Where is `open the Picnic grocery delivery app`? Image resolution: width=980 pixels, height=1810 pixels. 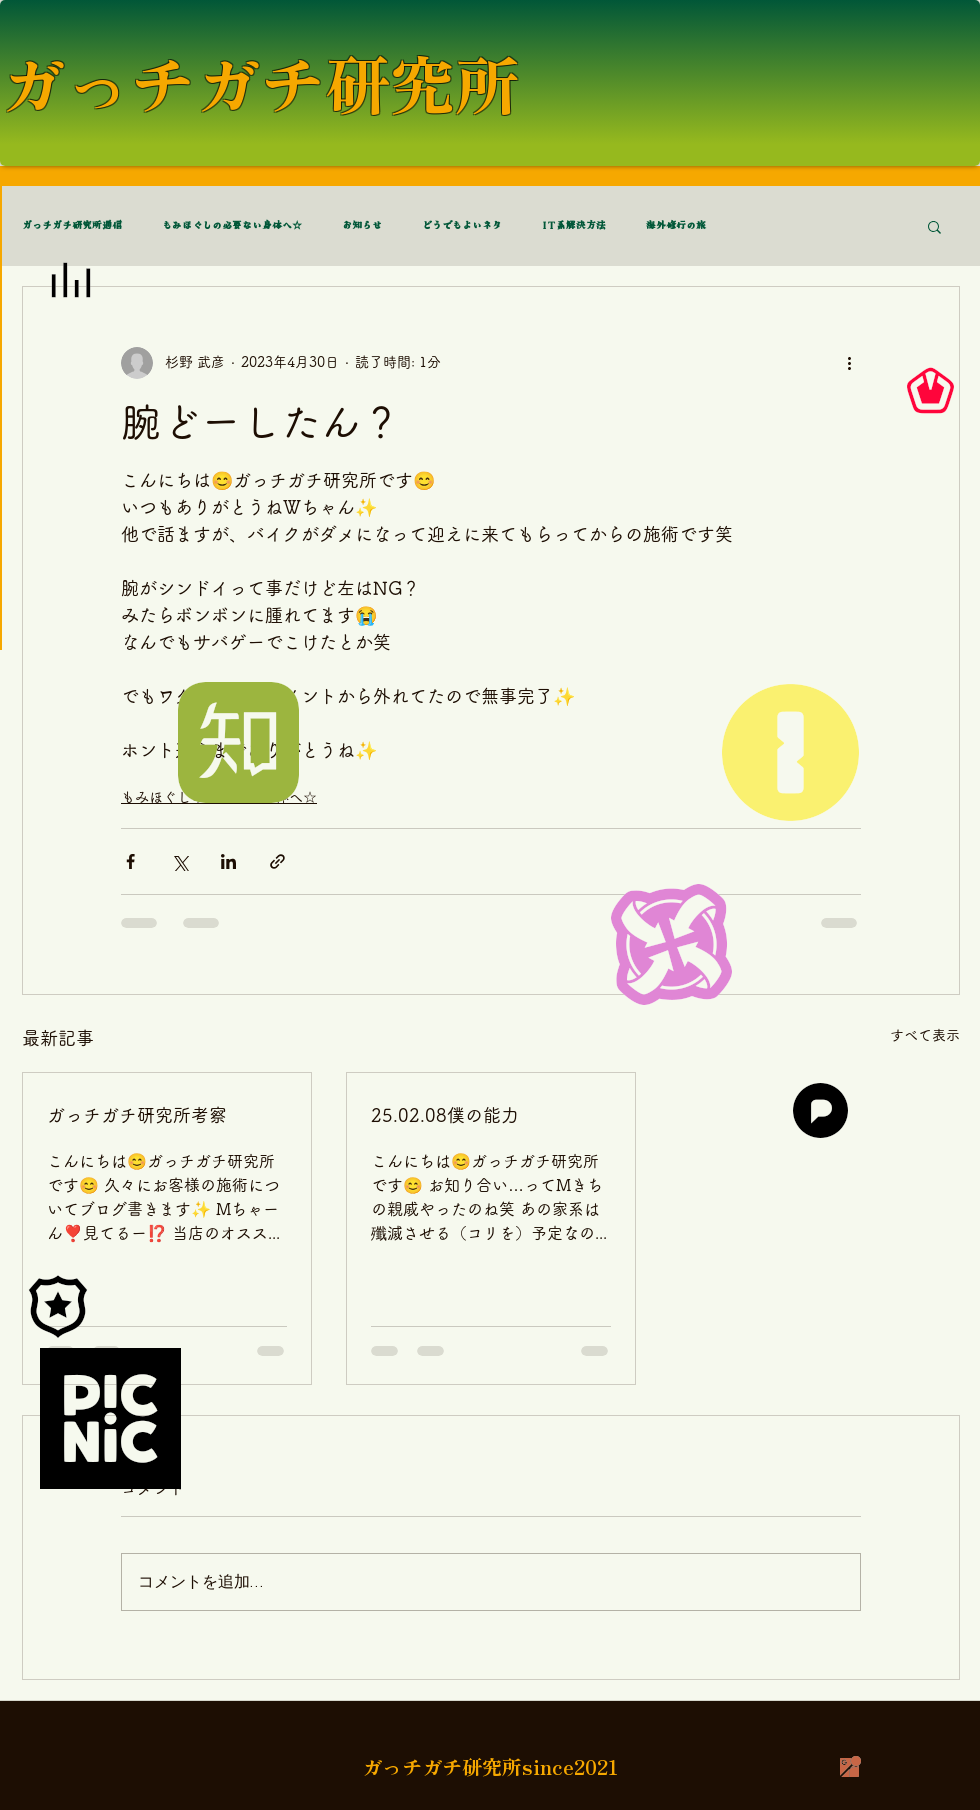
open the Picnic grocery delivery app is located at coordinates (110, 1418).